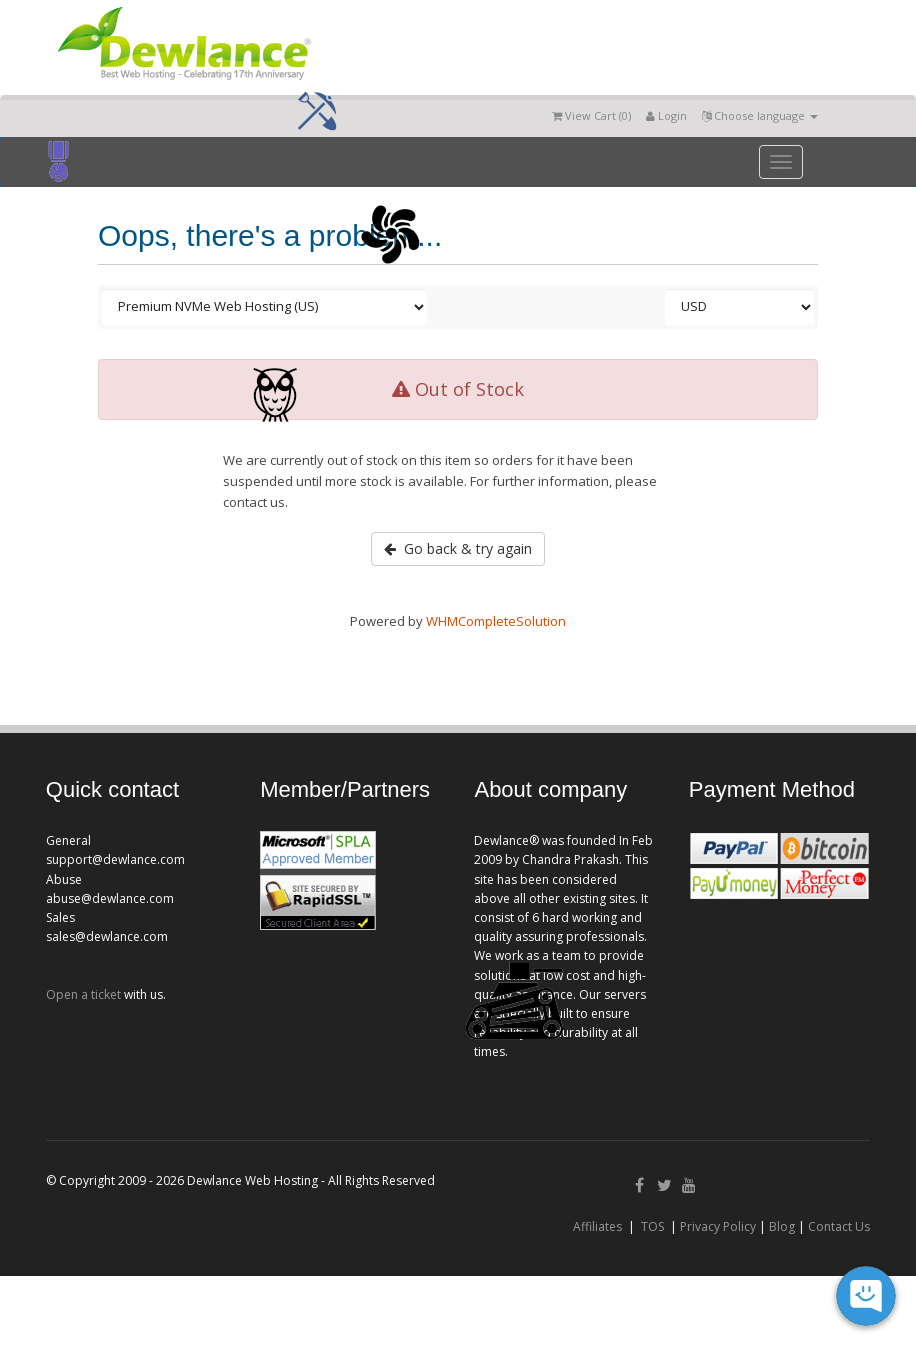 The image size is (916, 1346). What do you see at coordinates (514, 994) in the screenshot?
I see `select a tank unit in a strategy game` at bounding box center [514, 994].